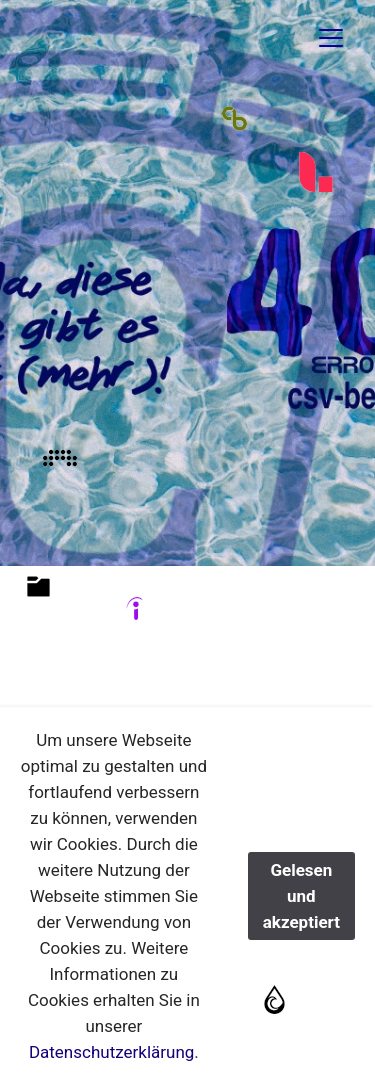  I want to click on open folder to view files, so click(38, 586).